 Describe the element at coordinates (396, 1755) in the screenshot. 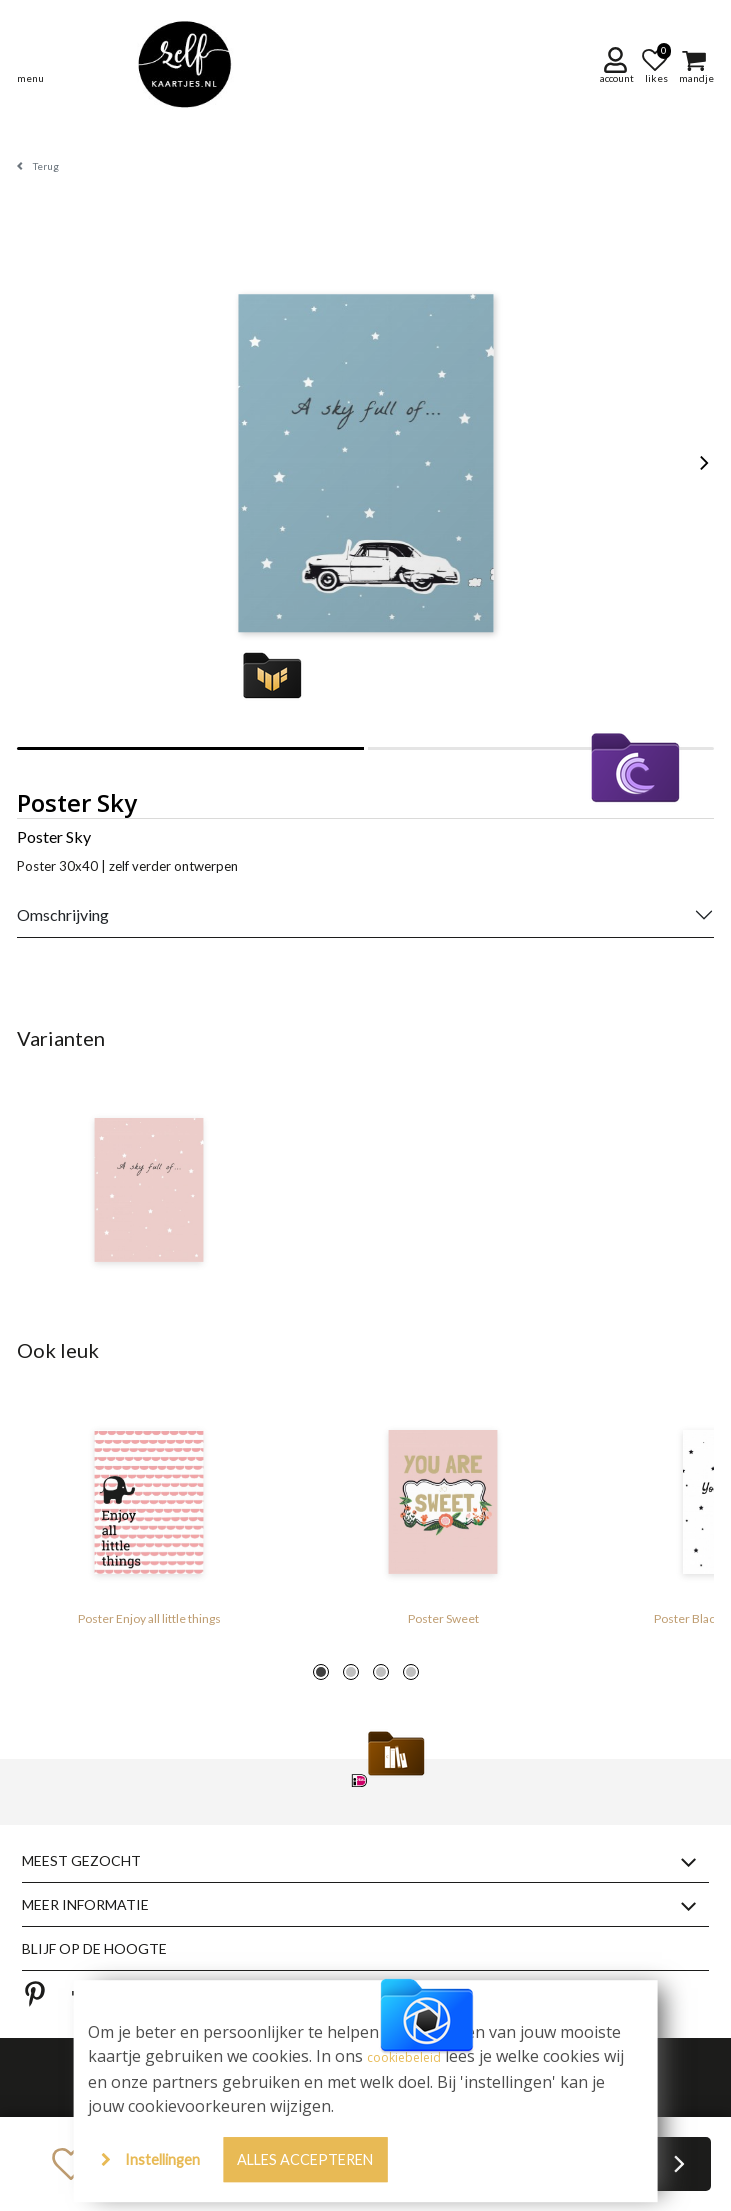

I see `open your calibre ebook library folder` at that location.